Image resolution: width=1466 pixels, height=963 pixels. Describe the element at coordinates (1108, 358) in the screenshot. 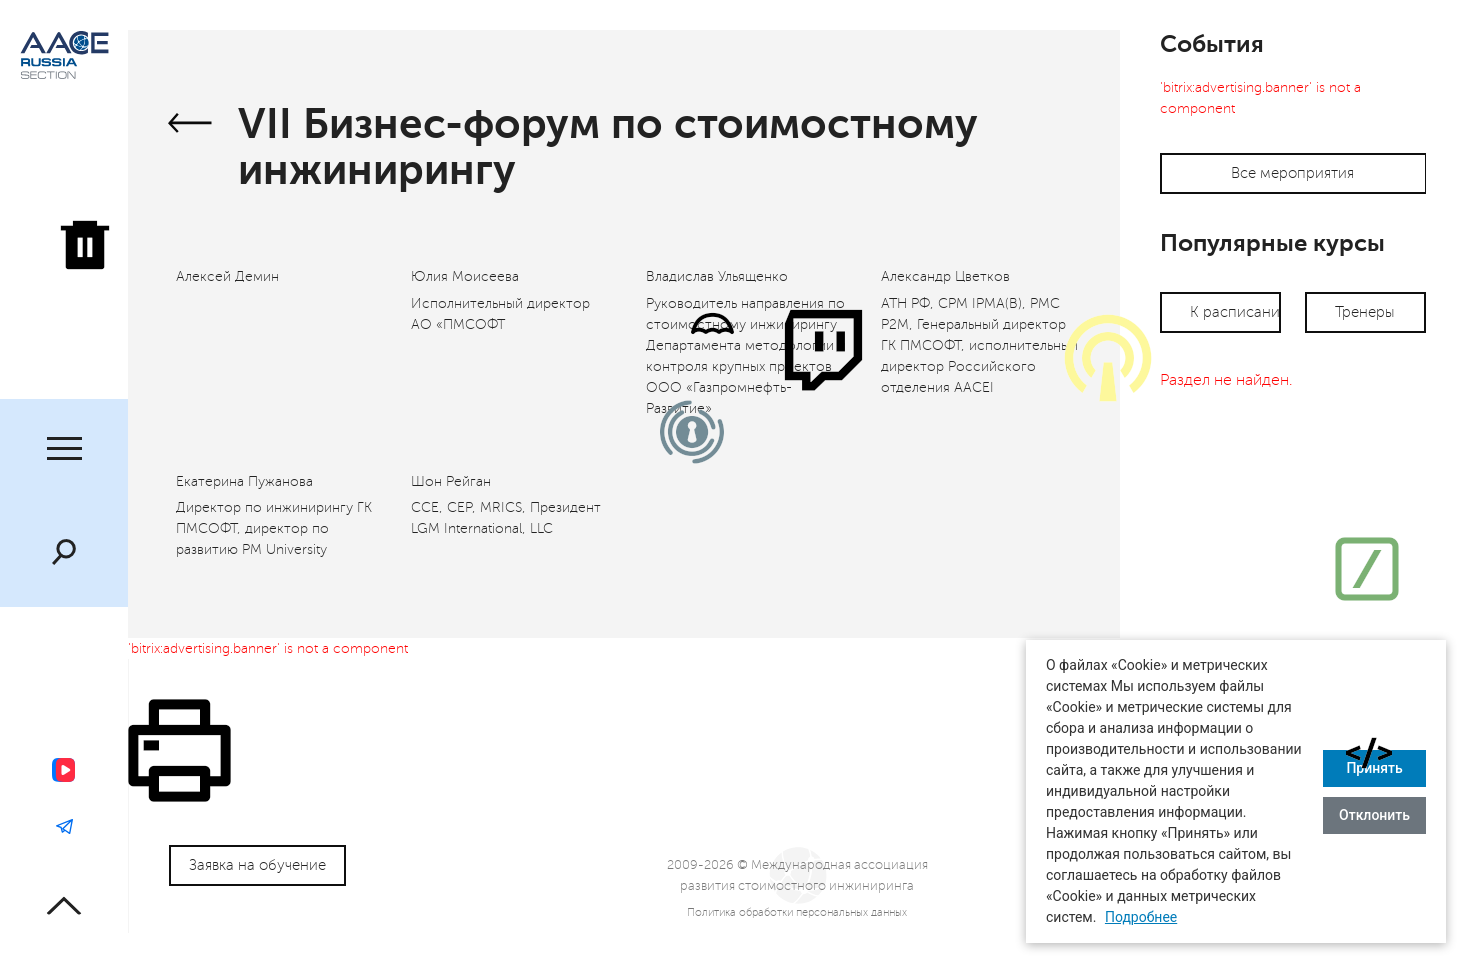

I see `indicates network or signal strength` at that location.